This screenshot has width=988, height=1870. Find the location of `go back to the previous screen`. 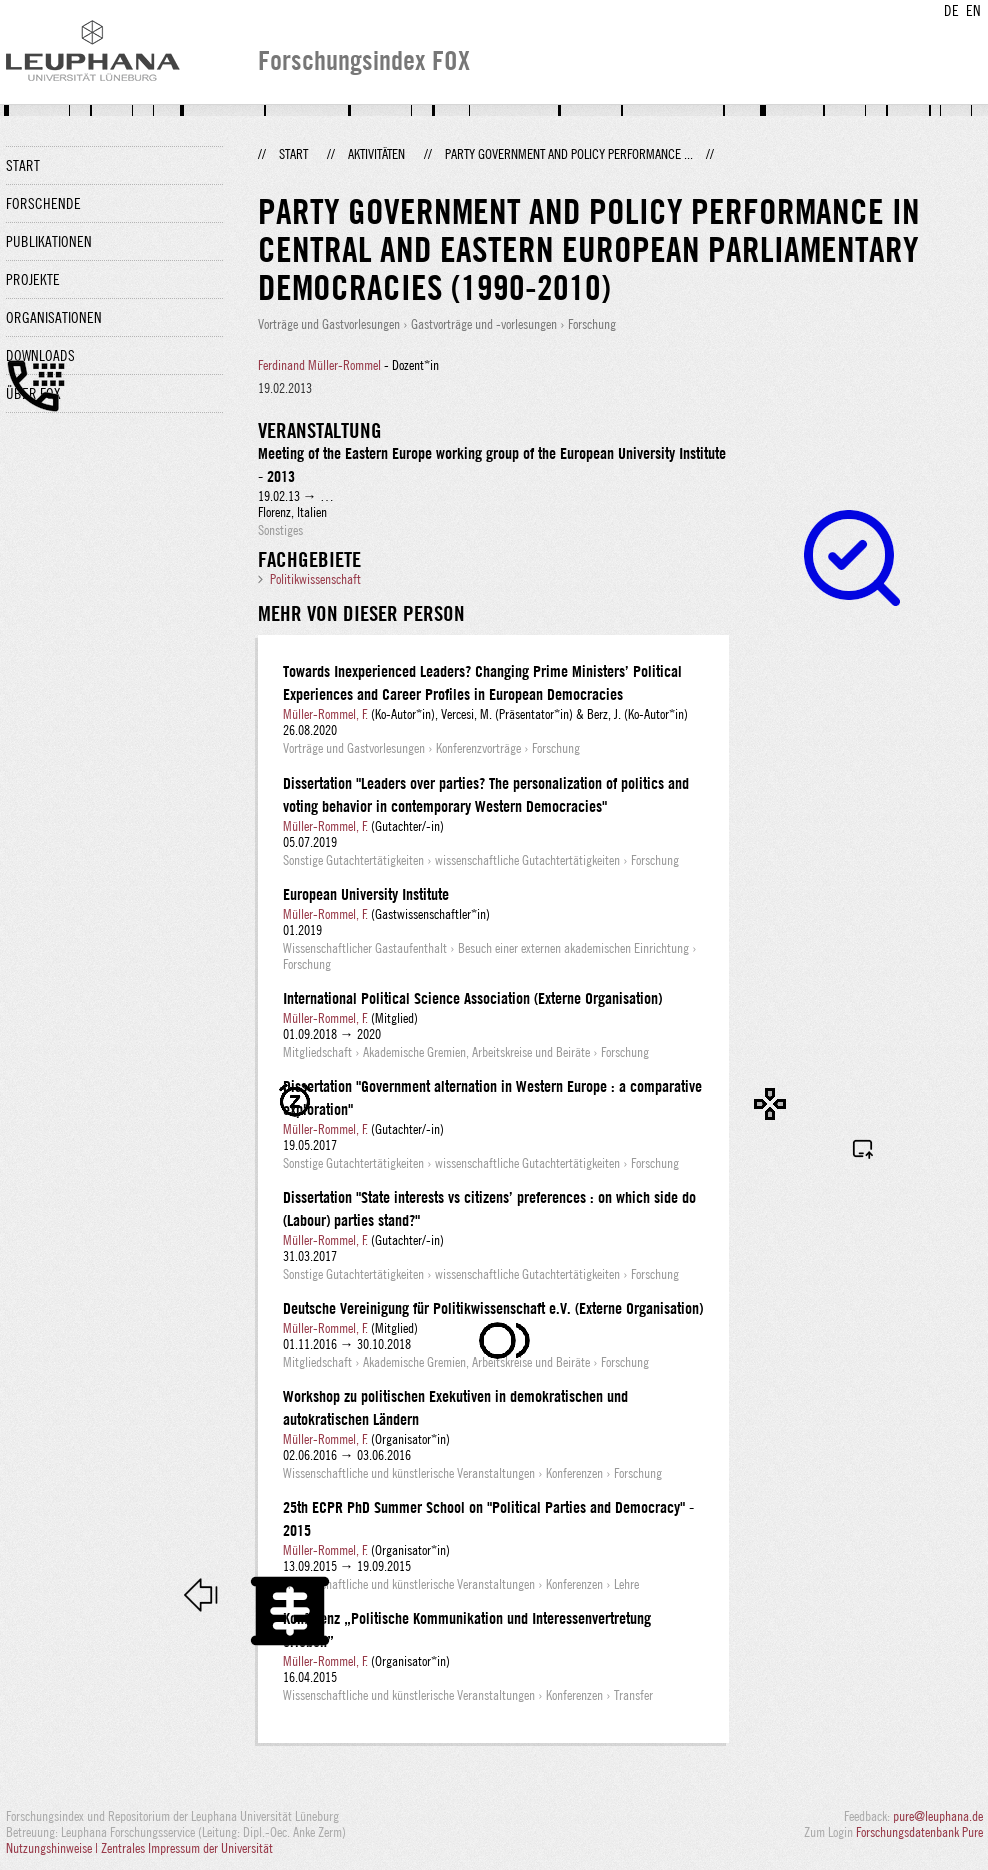

go back to the previous screen is located at coordinates (202, 1595).